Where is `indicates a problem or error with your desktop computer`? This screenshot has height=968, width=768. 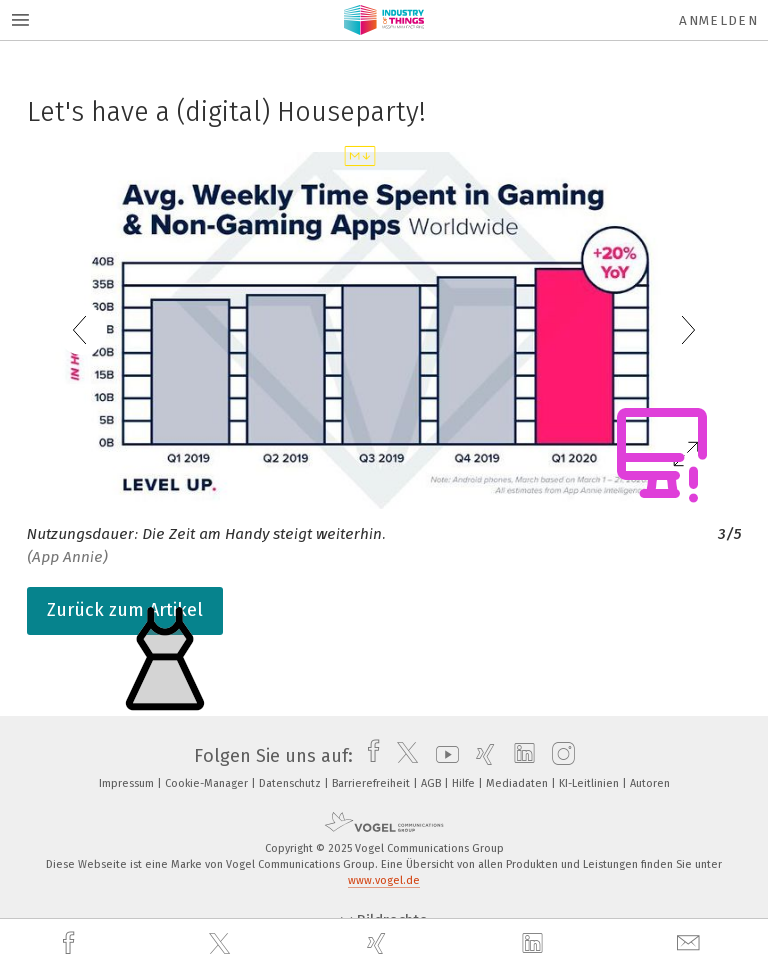
indicates a problem or error with your desktop computer is located at coordinates (662, 453).